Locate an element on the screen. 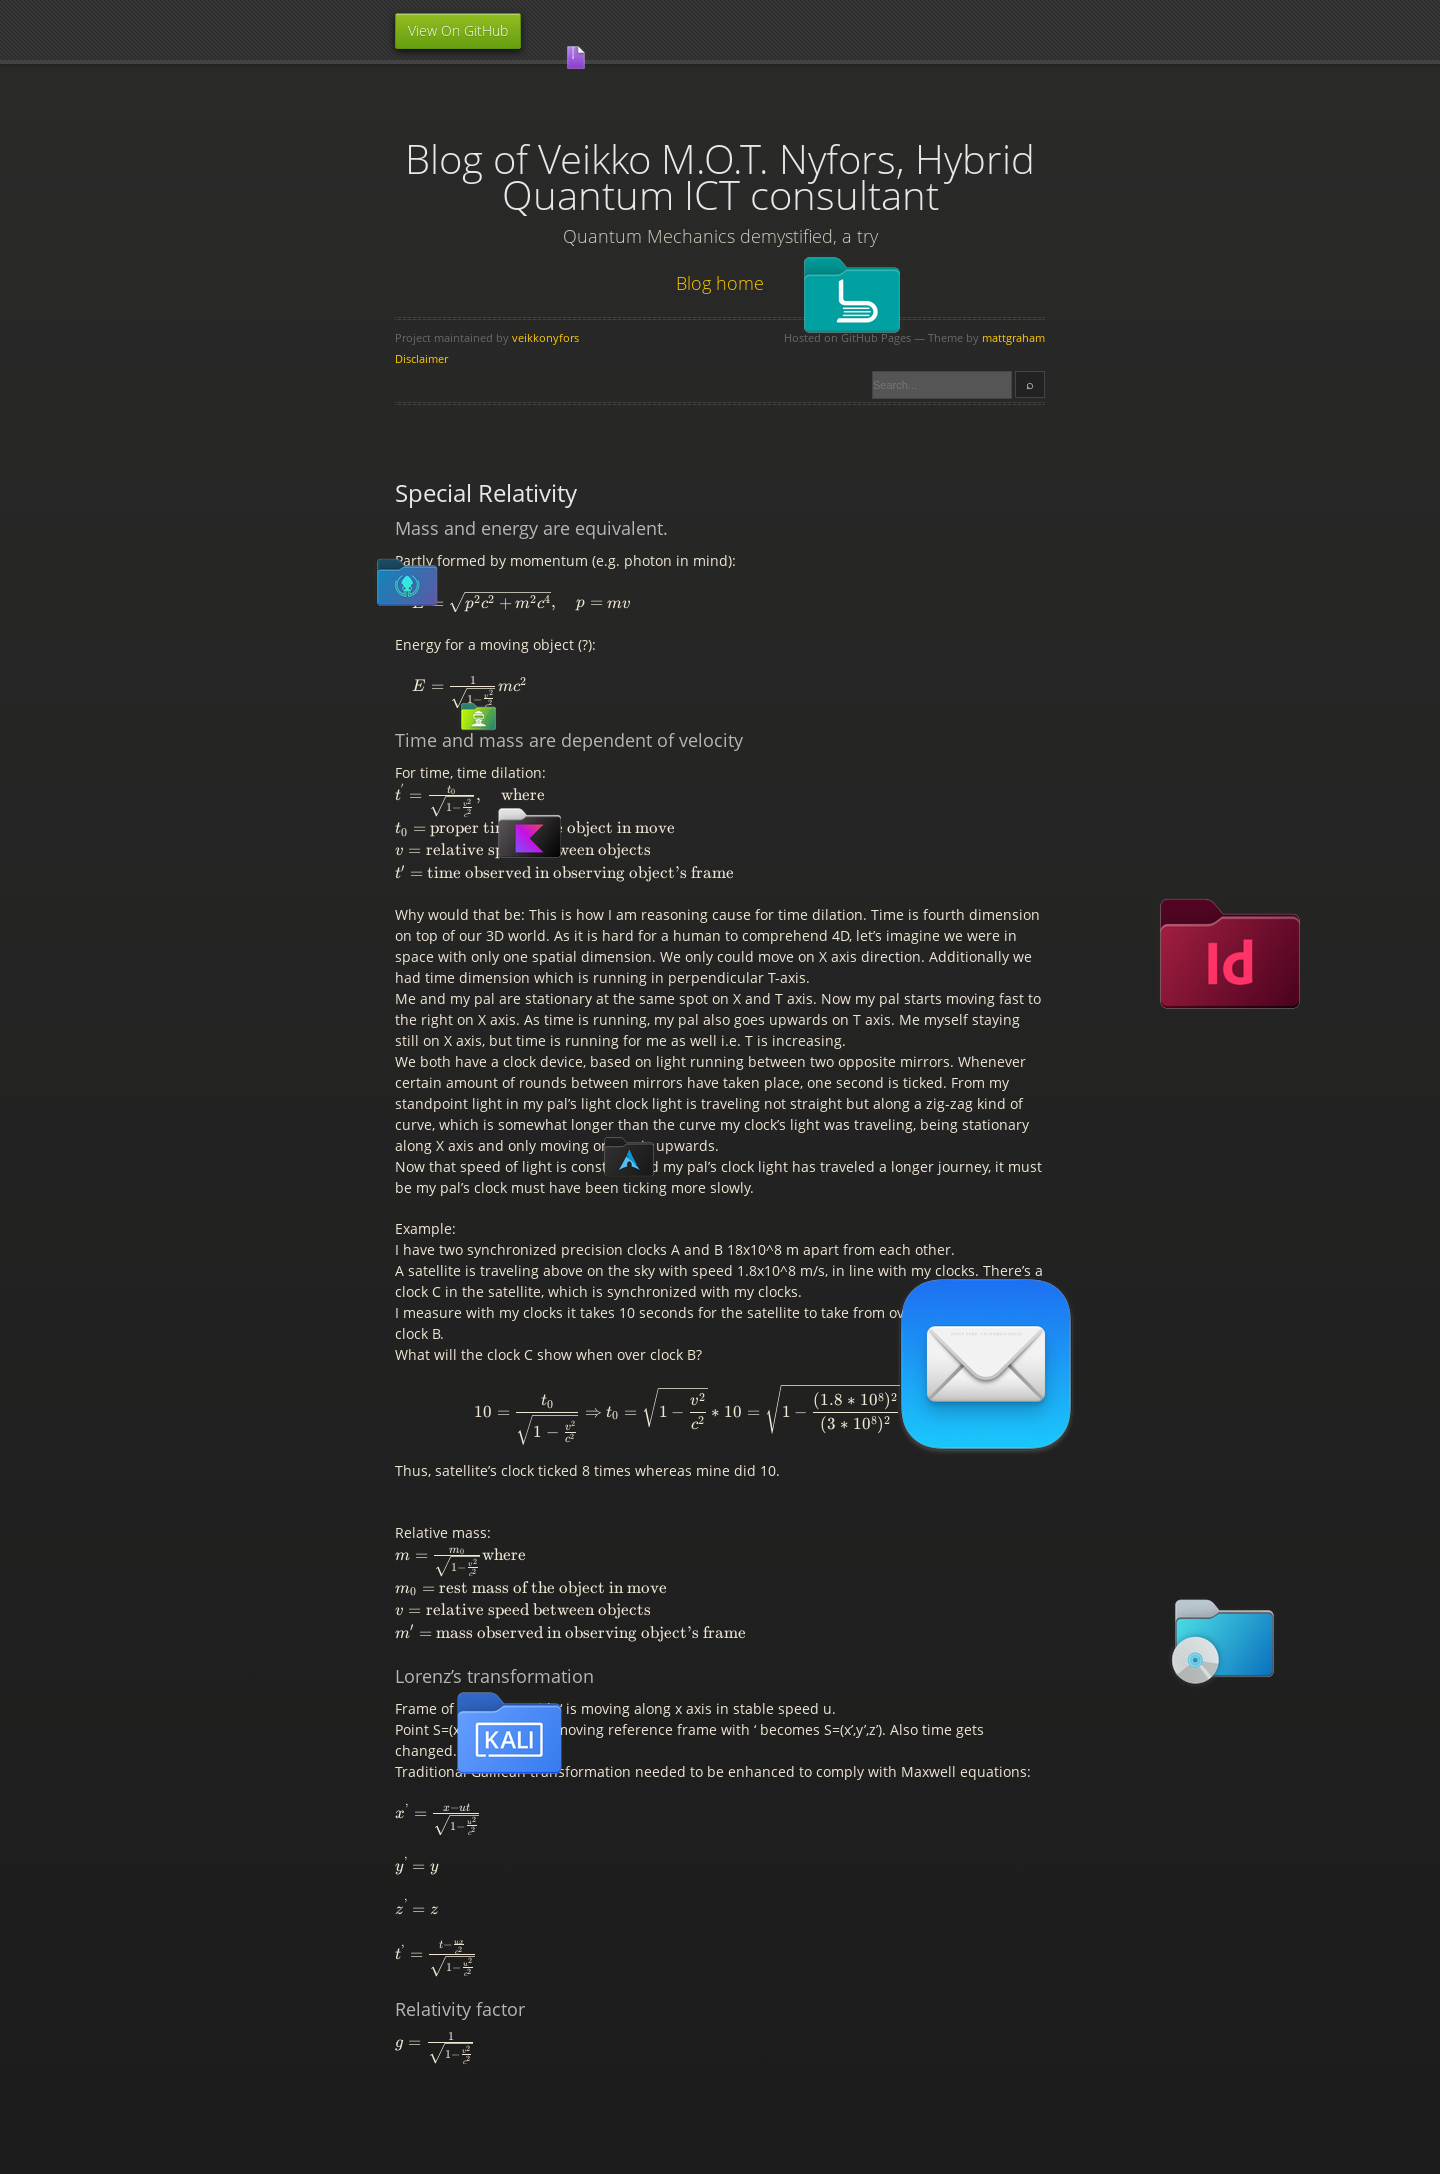  open folder containing GitKraken projects is located at coordinates (407, 584).